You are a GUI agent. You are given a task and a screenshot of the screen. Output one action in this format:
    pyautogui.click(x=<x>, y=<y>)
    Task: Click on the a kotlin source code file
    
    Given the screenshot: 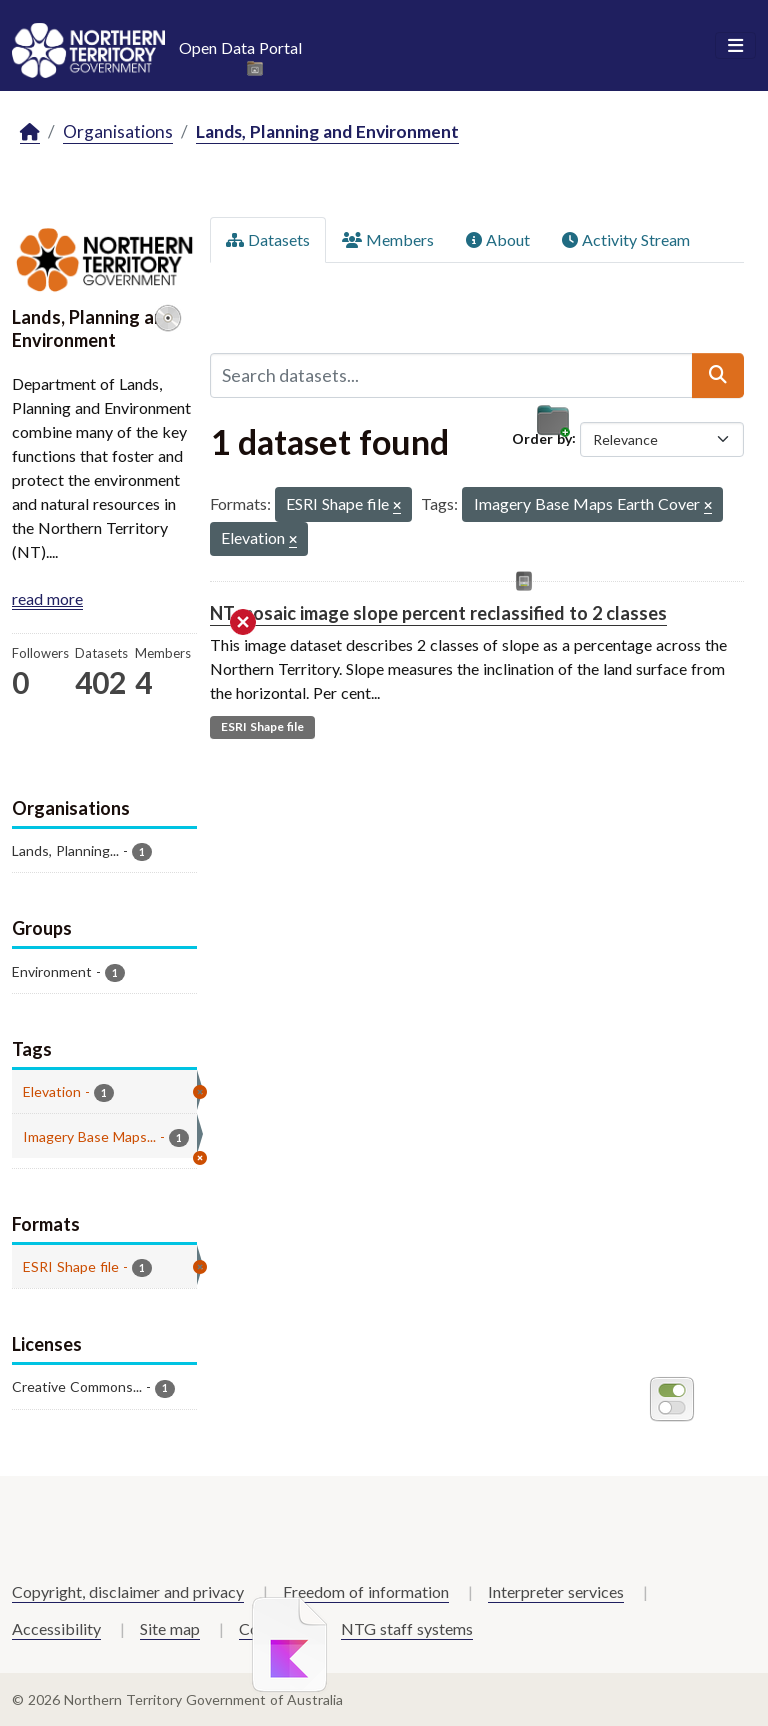 What is the action you would take?
    pyautogui.click(x=289, y=1644)
    